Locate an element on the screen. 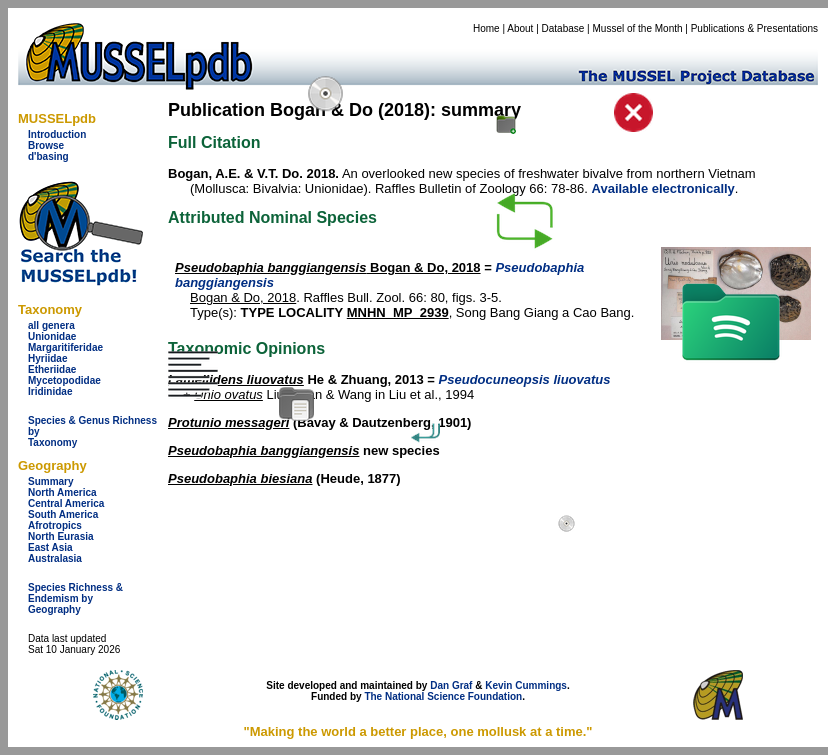  open a file from your computer is located at coordinates (296, 403).